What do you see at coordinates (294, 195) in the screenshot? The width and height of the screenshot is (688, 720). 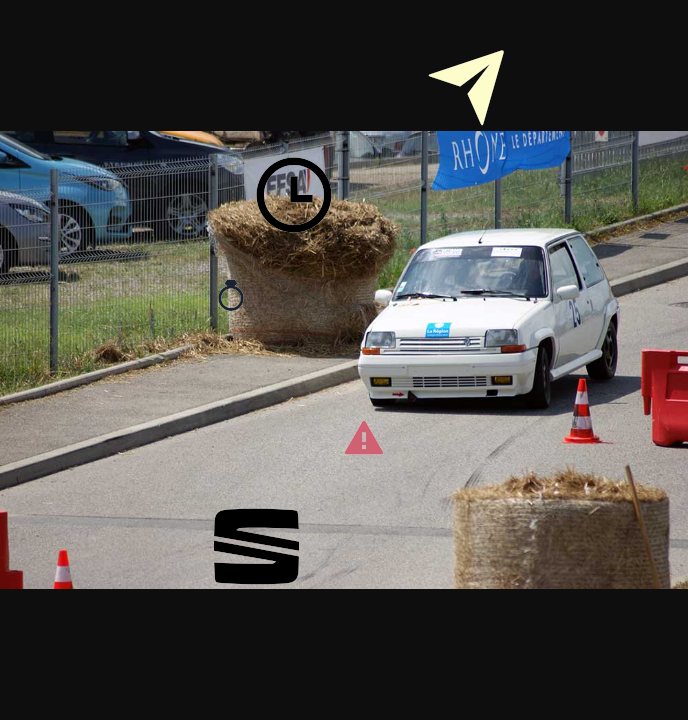 I see `view time or clock settings` at bounding box center [294, 195].